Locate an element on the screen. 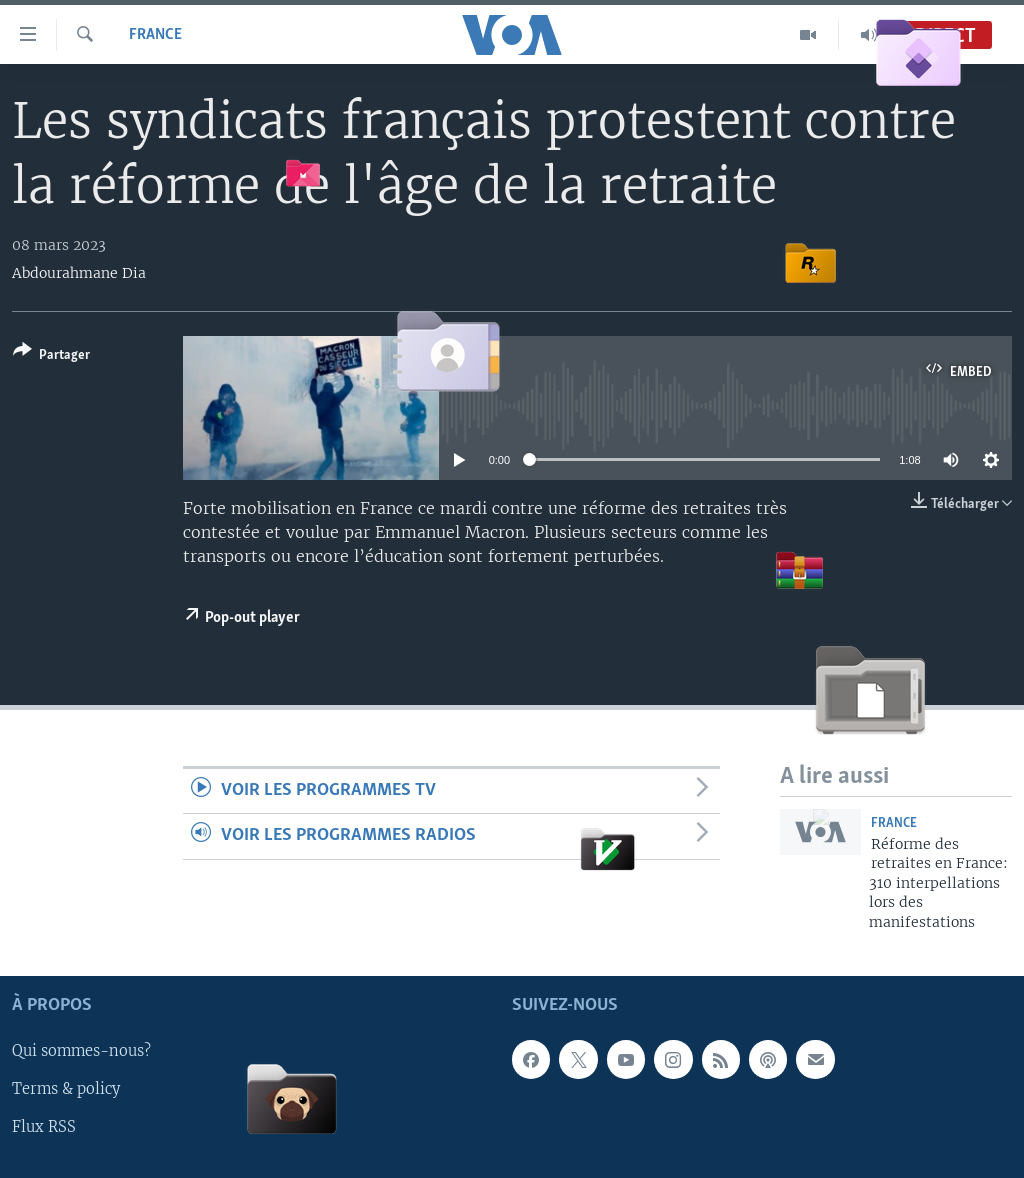  folder containing vim editor configuration files is located at coordinates (607, 850).